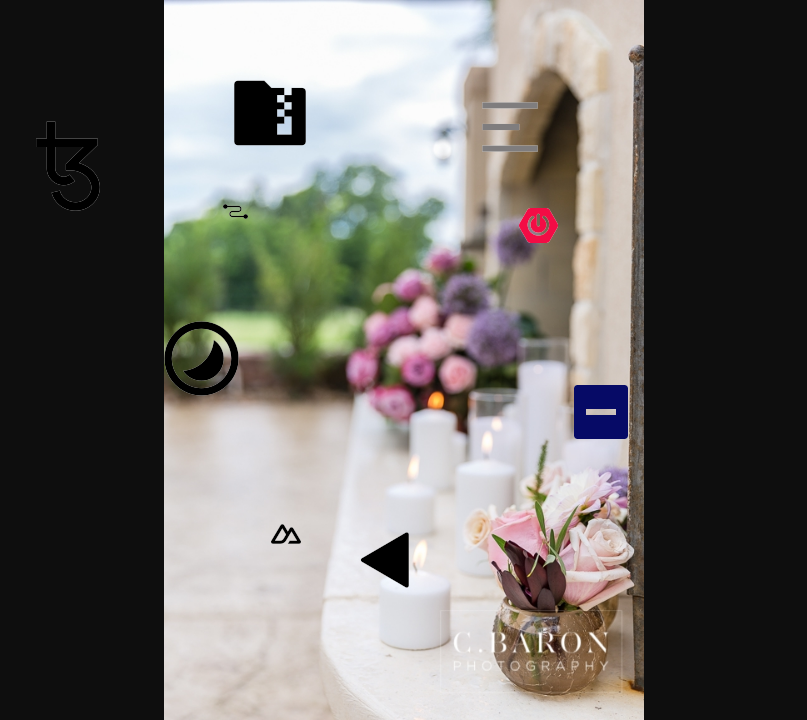 This screenshot has height=720, width=807. I want to click on spring boot framework logo, so click(538, 225).